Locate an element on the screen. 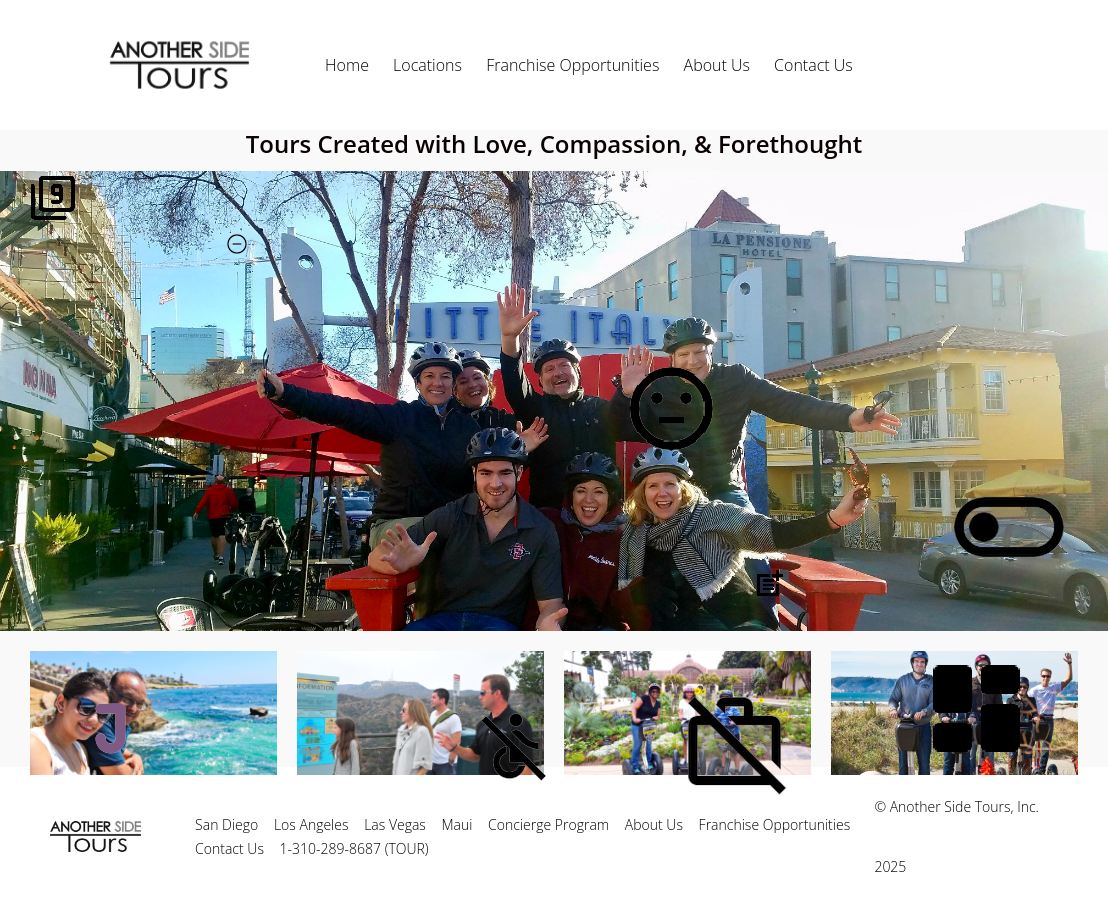  indicates 9 items or layers stacked is located at coordinates (53, 198).